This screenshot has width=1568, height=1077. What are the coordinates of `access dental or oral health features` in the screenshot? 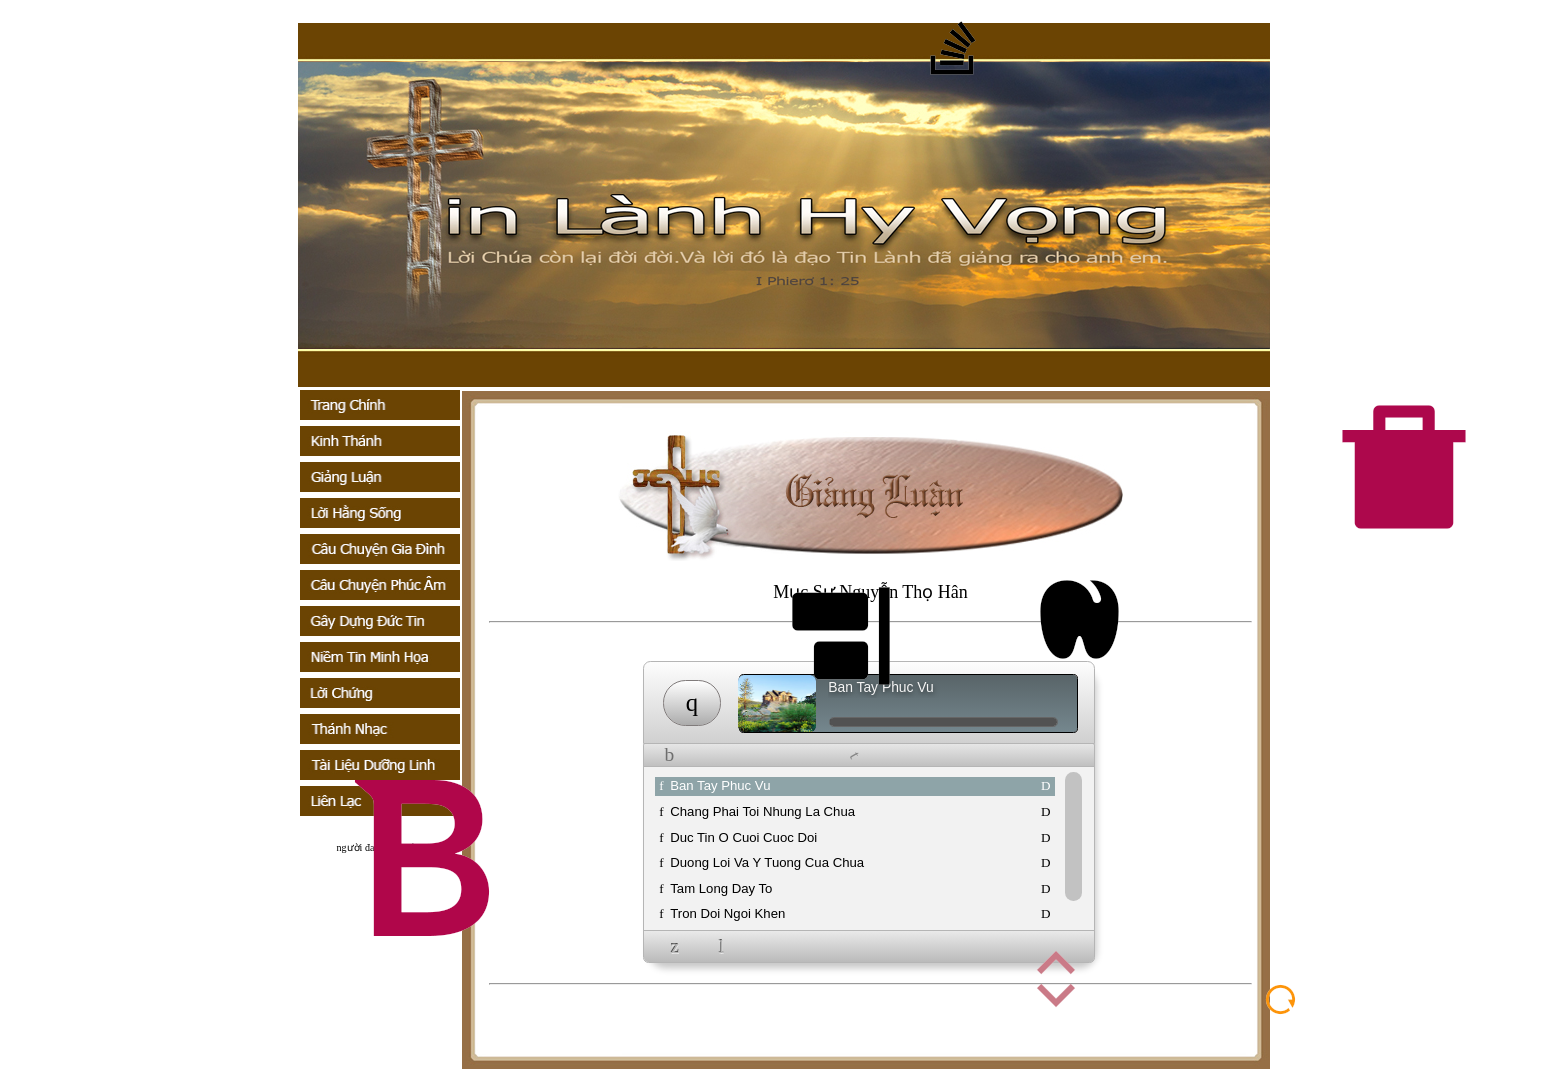 It's located at (1079, 619).